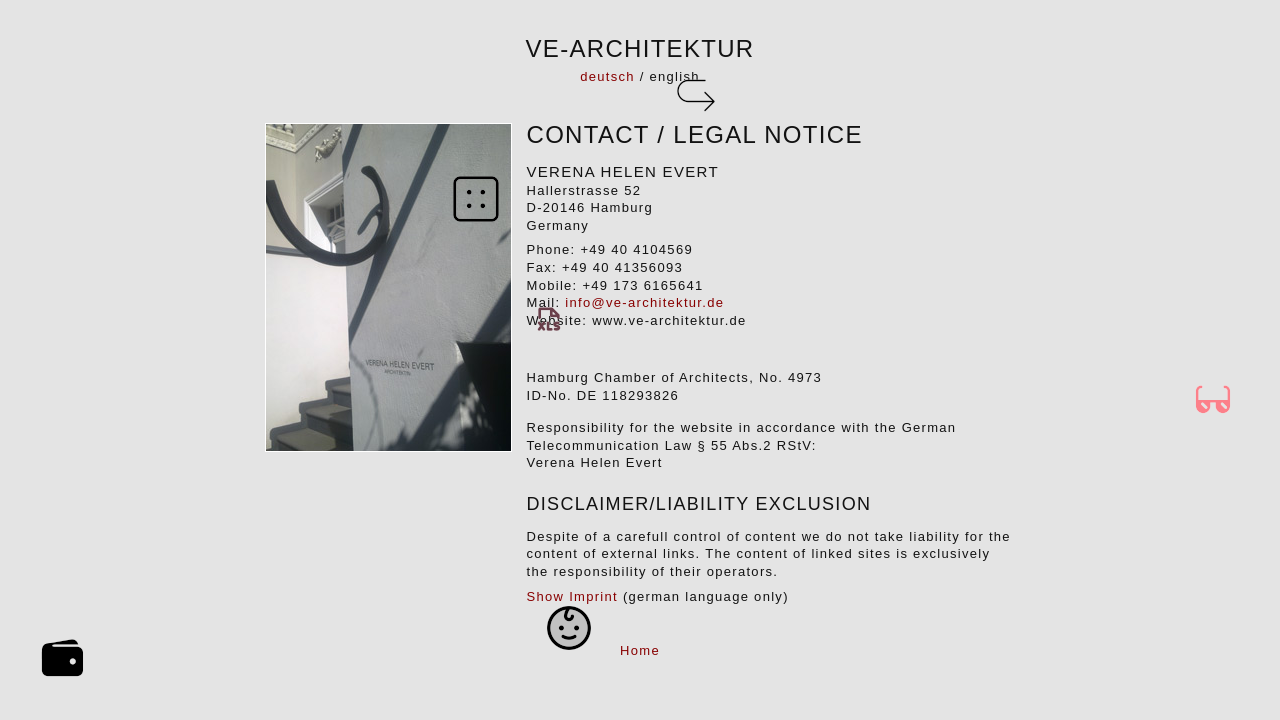  What do you see at coordinates (569, 628) in the screenshot?
I see `access parental or family settings` at bounding box center [569, 628].